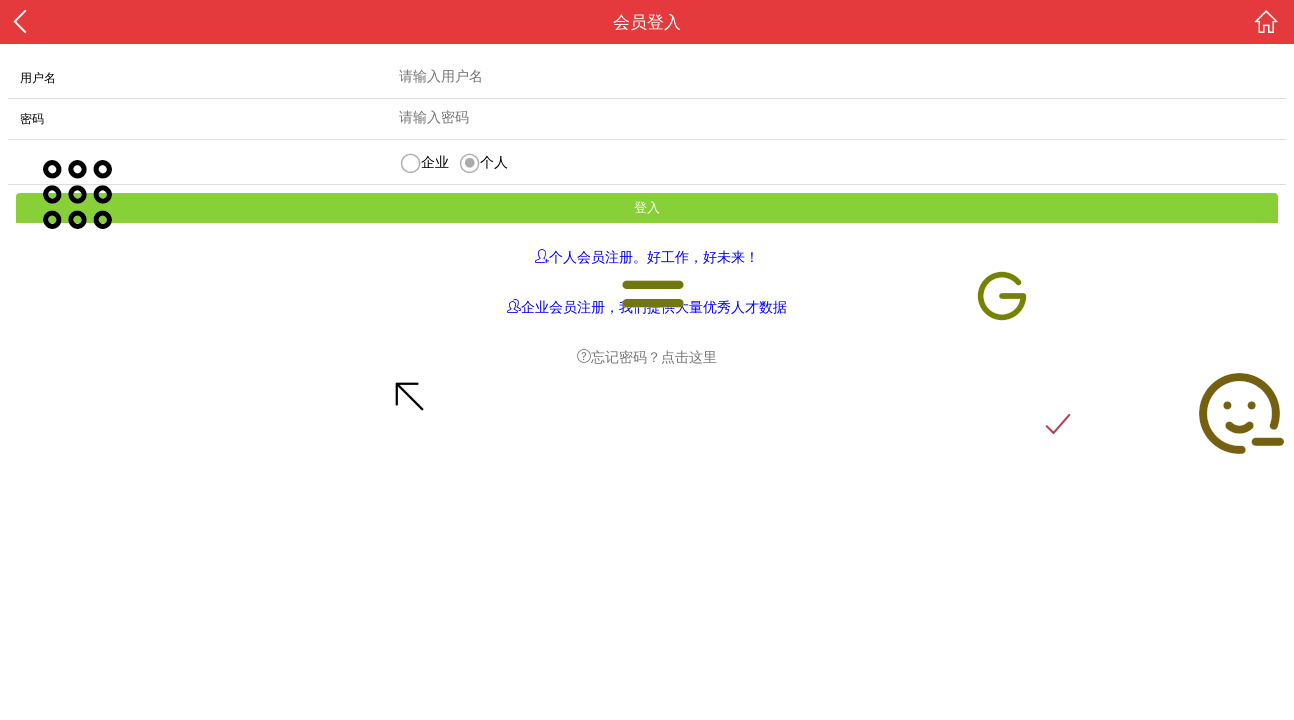 Image resolution: width=1294 pixels, height=720 pixels. Describe the element at coordinates (1058, 424) in the screenshot. I see `confirm or submit an action` at that location.